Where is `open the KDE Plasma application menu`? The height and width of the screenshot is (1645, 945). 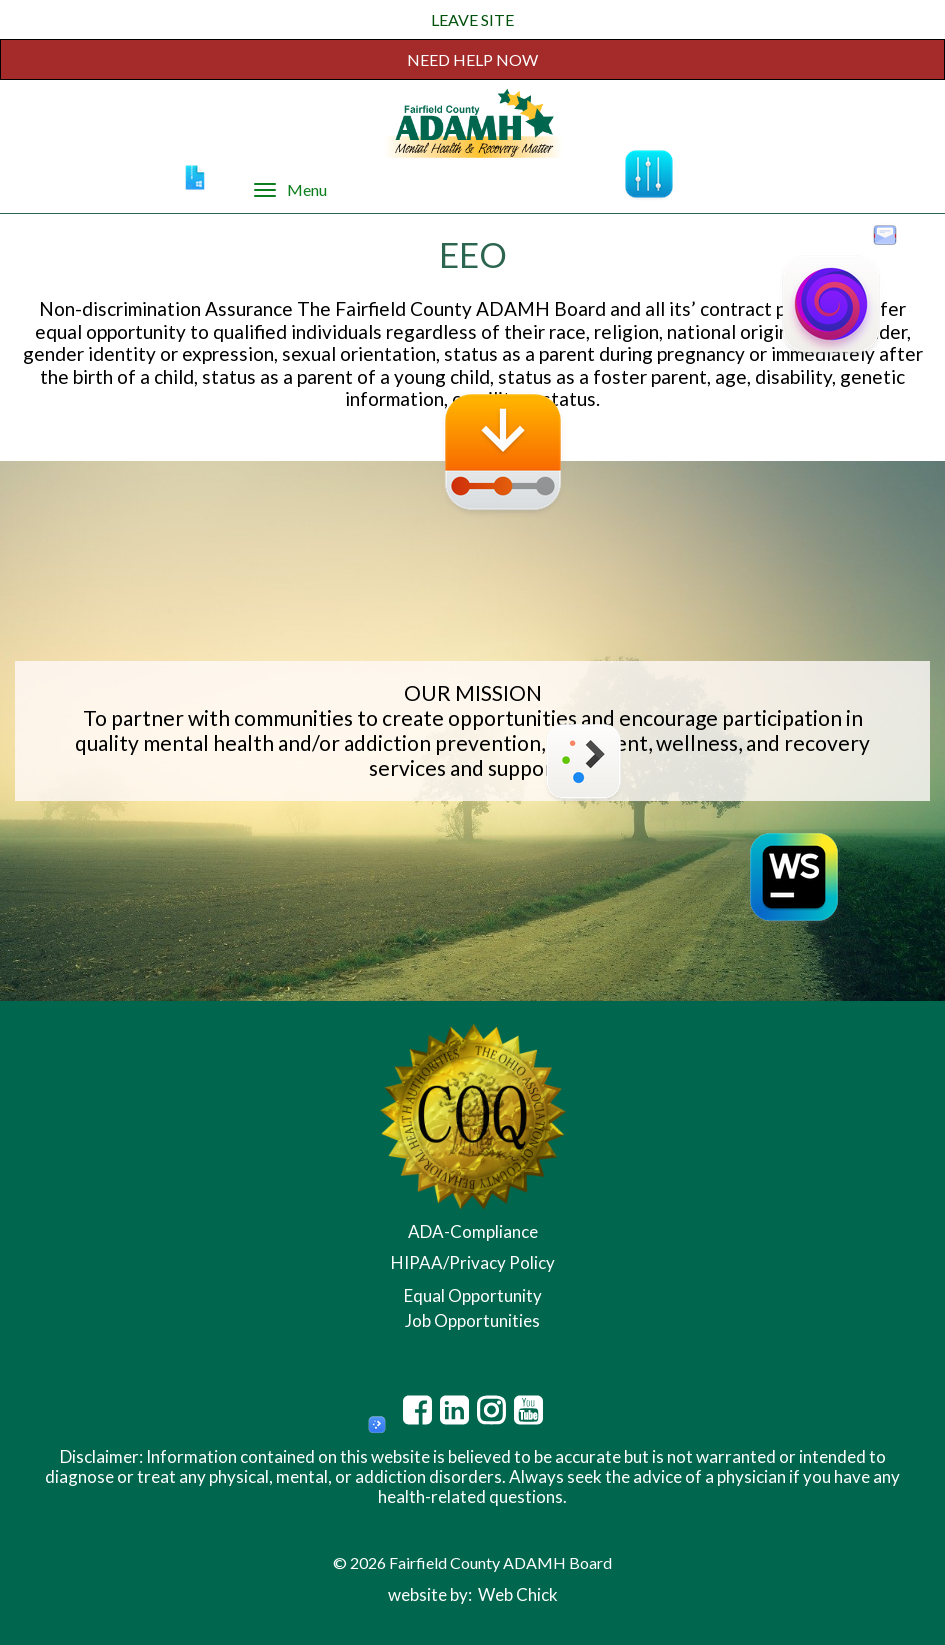 open the KDE Plasma application menu is located at coordinates (583, 761).